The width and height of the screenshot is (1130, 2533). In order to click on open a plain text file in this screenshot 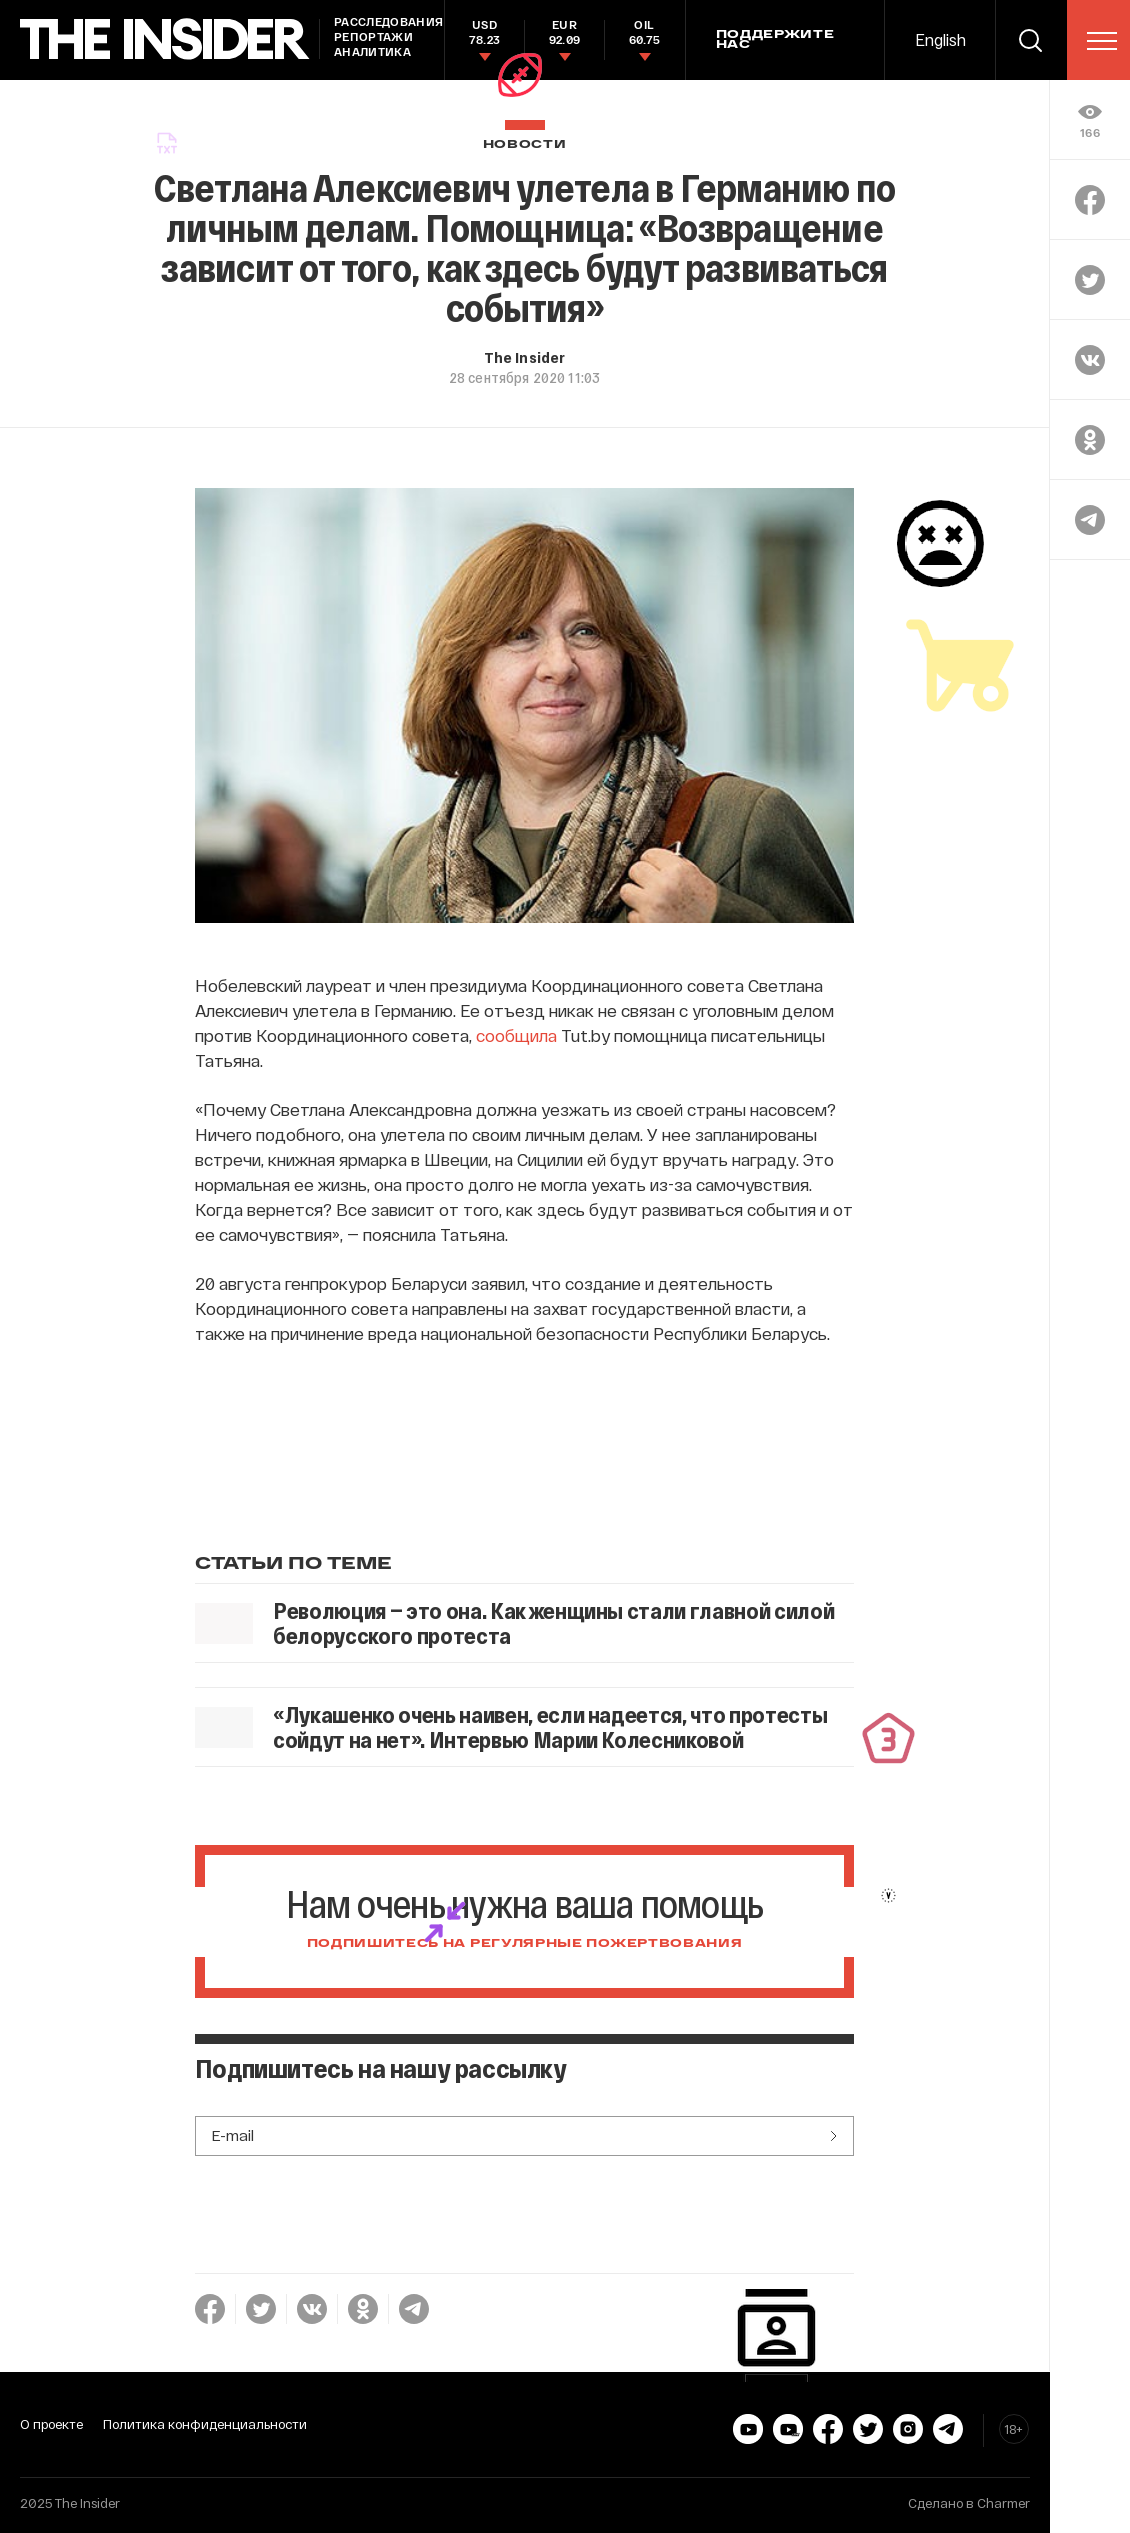, I will do `click(167, 144)`.